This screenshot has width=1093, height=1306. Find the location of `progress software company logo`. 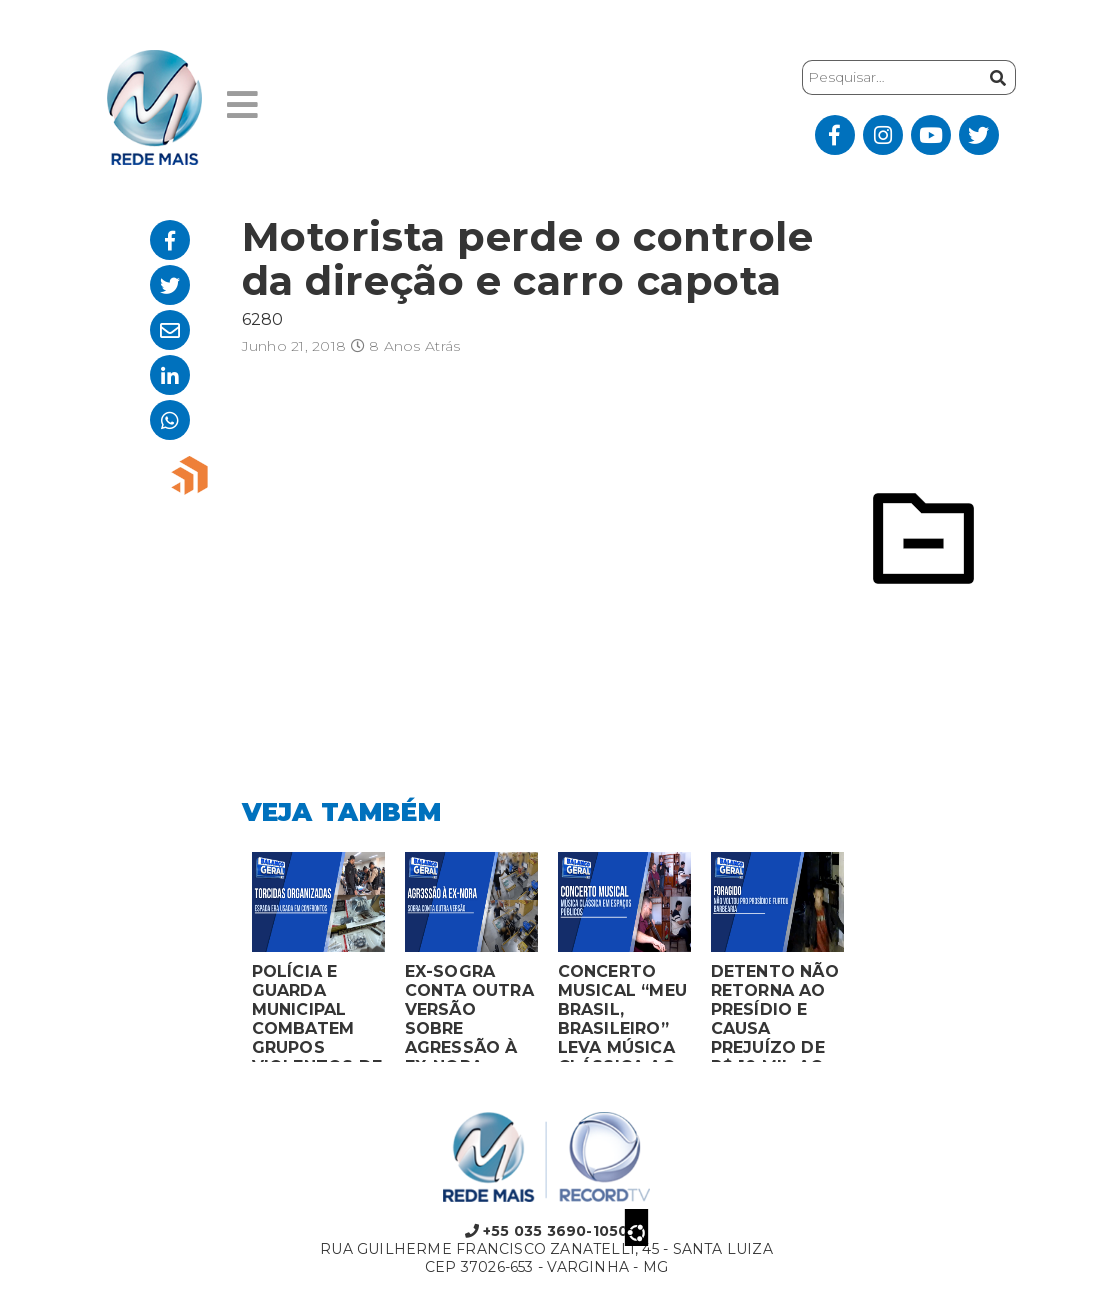

progress software company logo is located at coordinates (189, 475).